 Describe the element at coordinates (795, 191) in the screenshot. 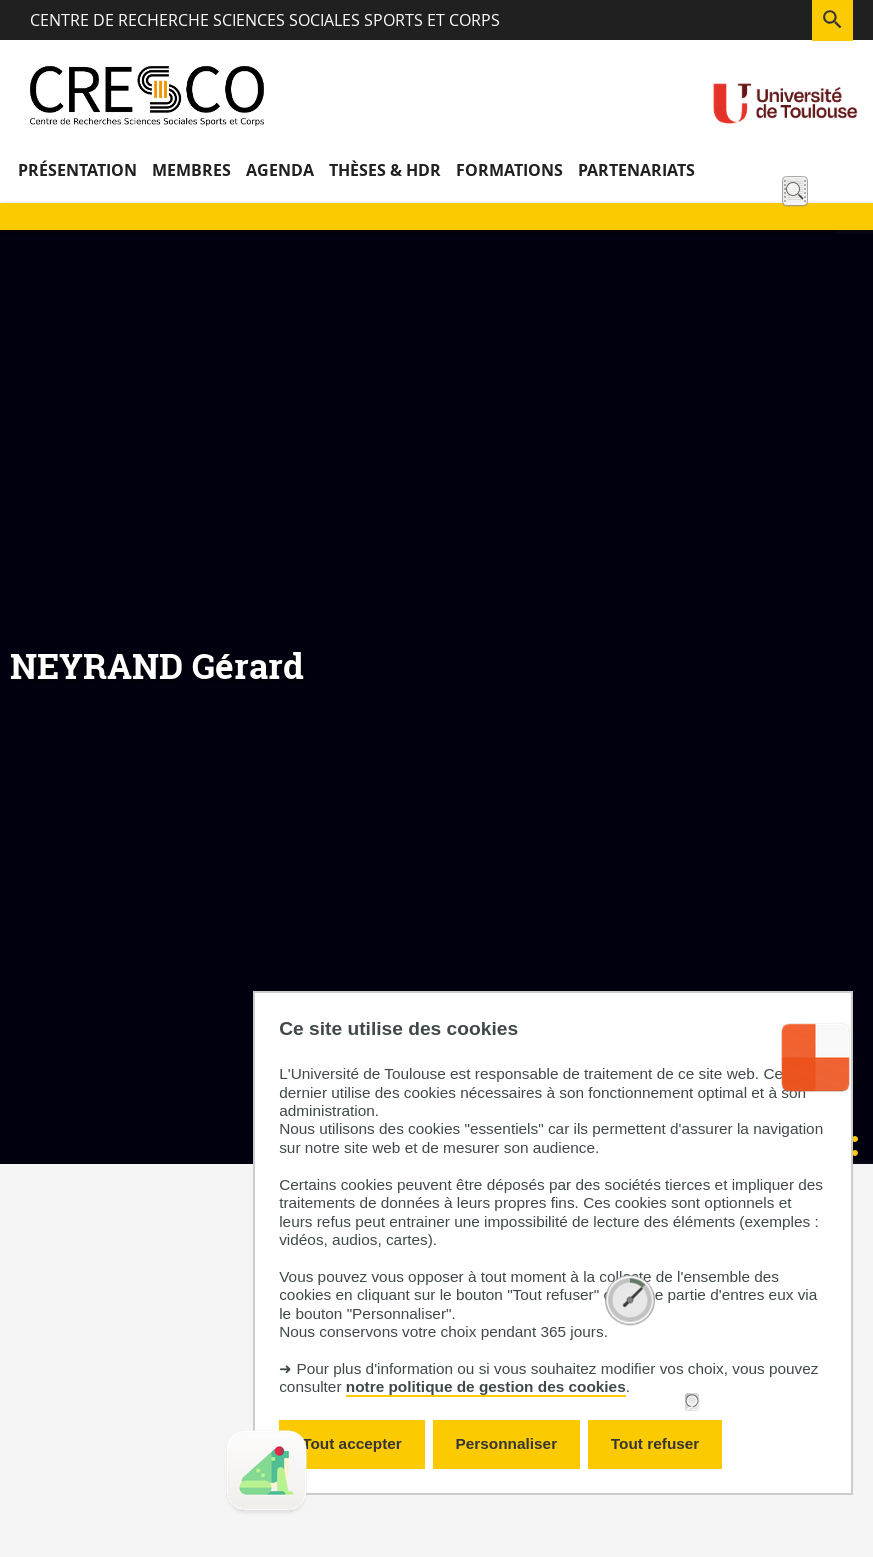

I see `open the log viewer application` at that location.